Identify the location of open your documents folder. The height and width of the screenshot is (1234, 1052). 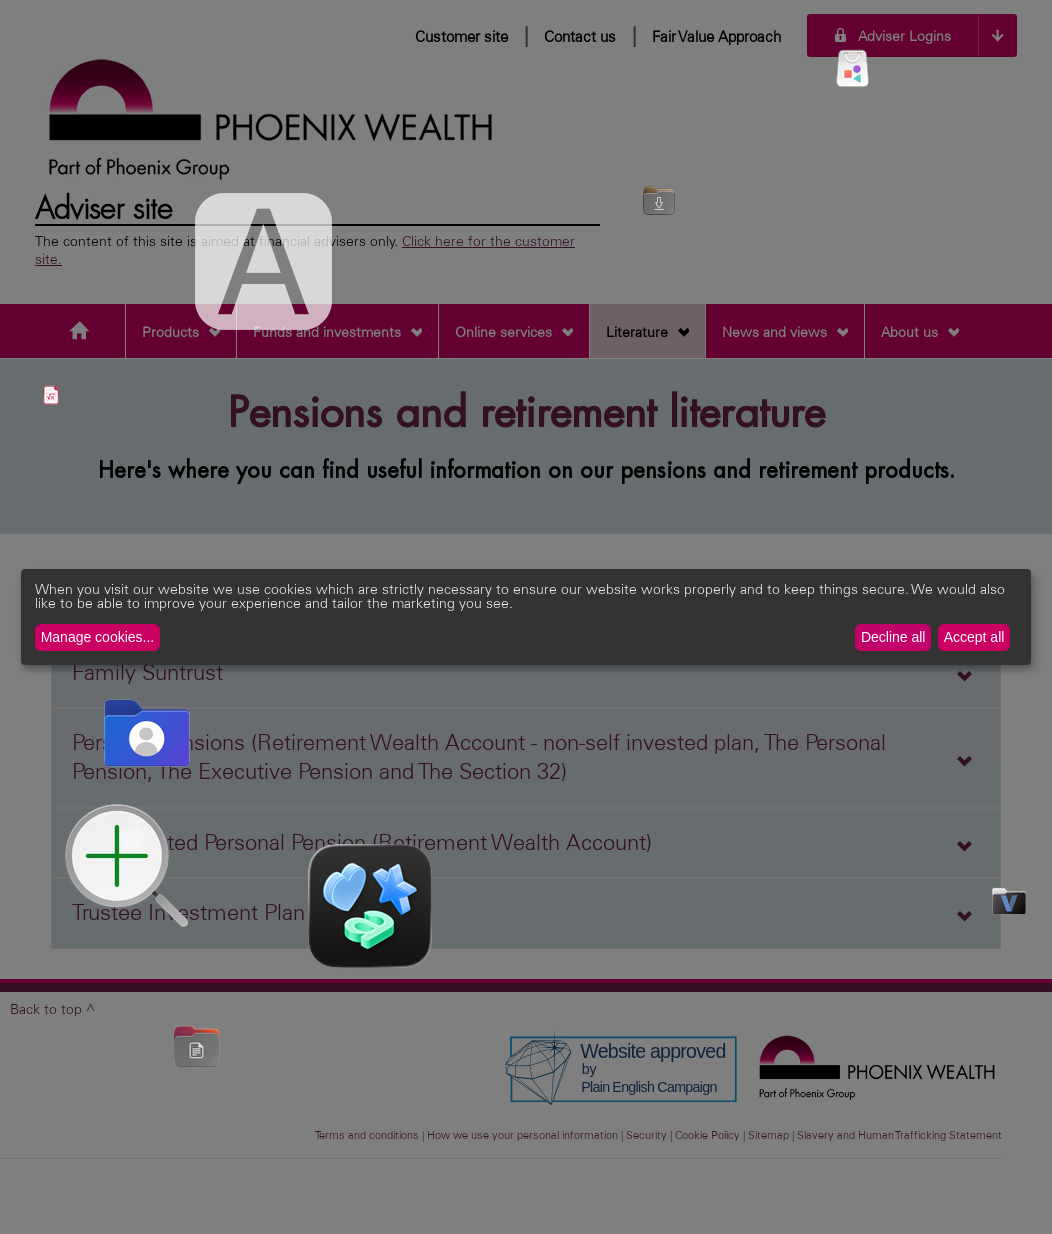
(196, 1046).